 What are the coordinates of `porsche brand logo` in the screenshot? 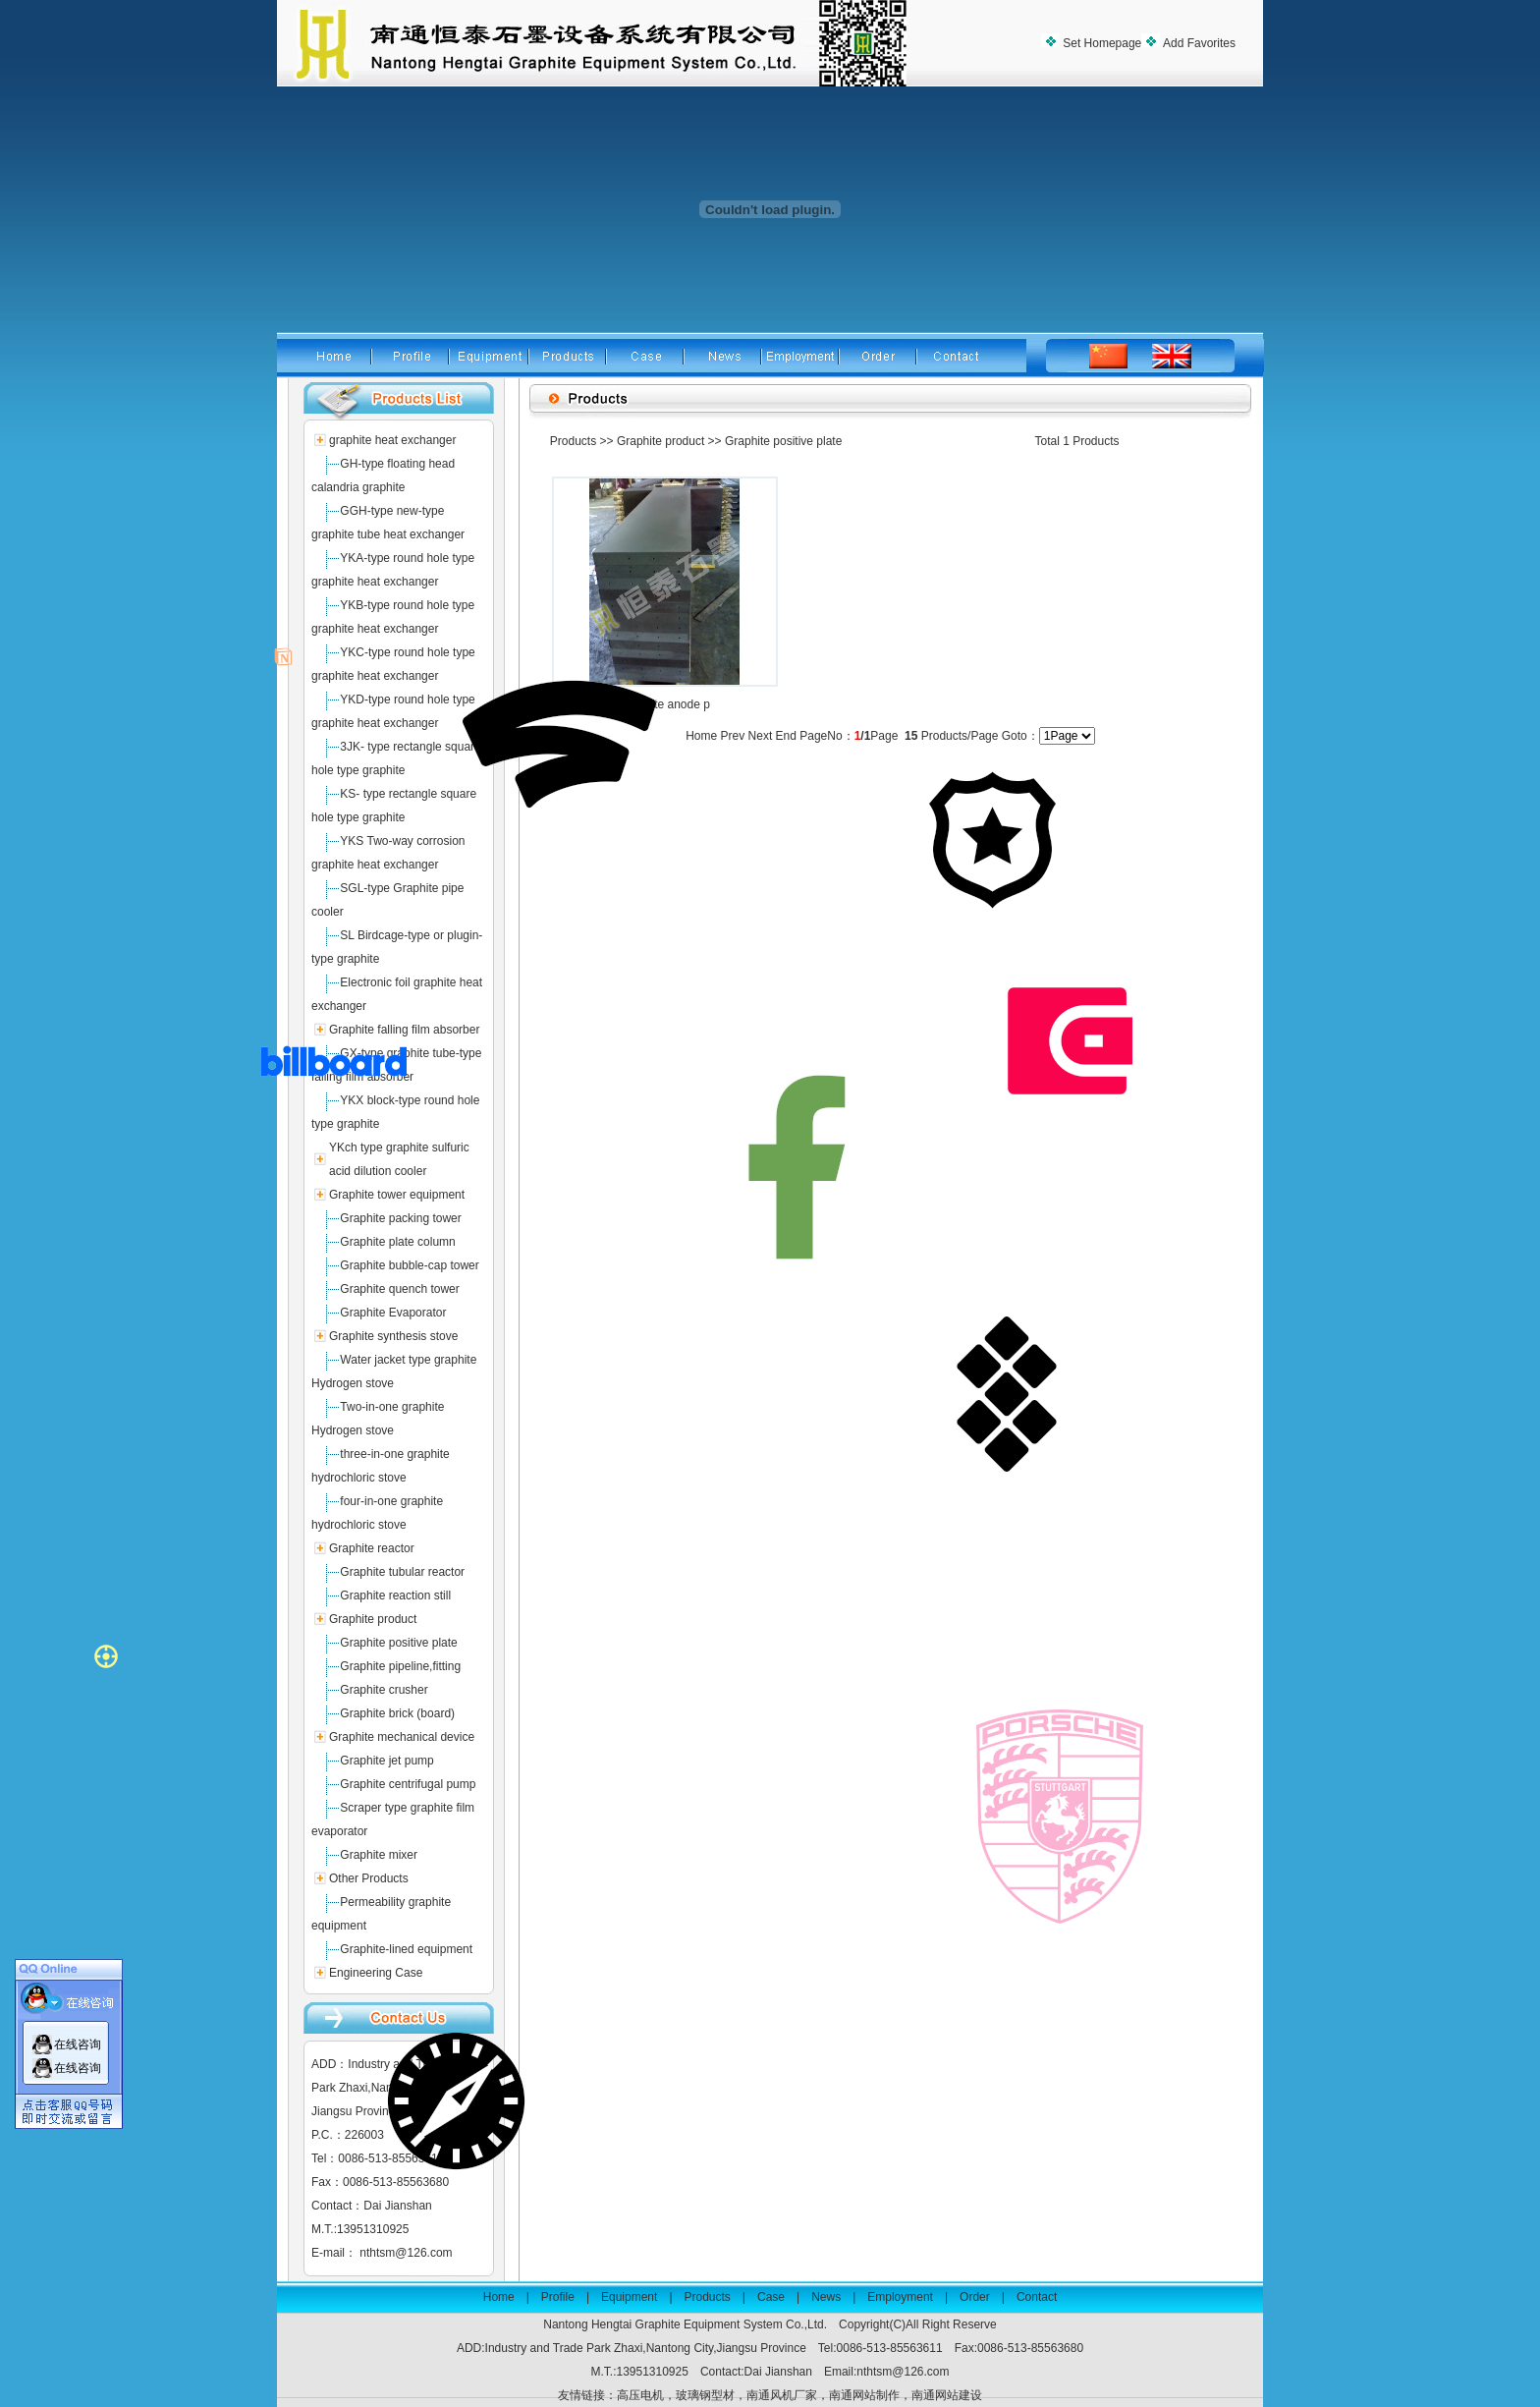 It's located at (1060, 1817).